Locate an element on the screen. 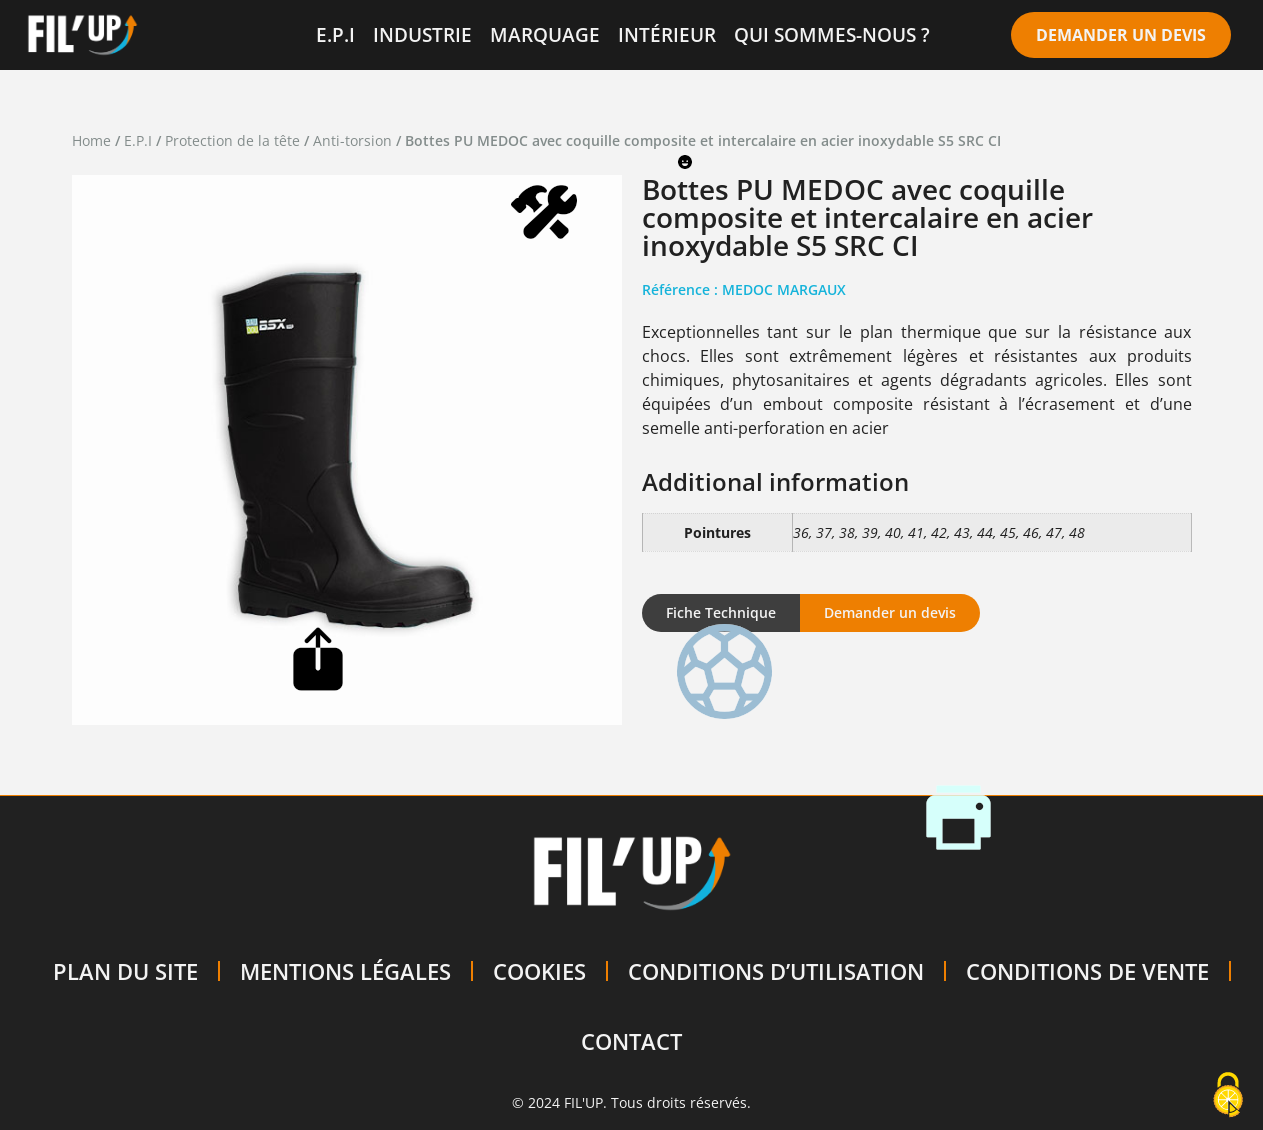 Image resolution: width=1263 pixels, height=1130 pixels. print this document is located at coordinates (958, 817).